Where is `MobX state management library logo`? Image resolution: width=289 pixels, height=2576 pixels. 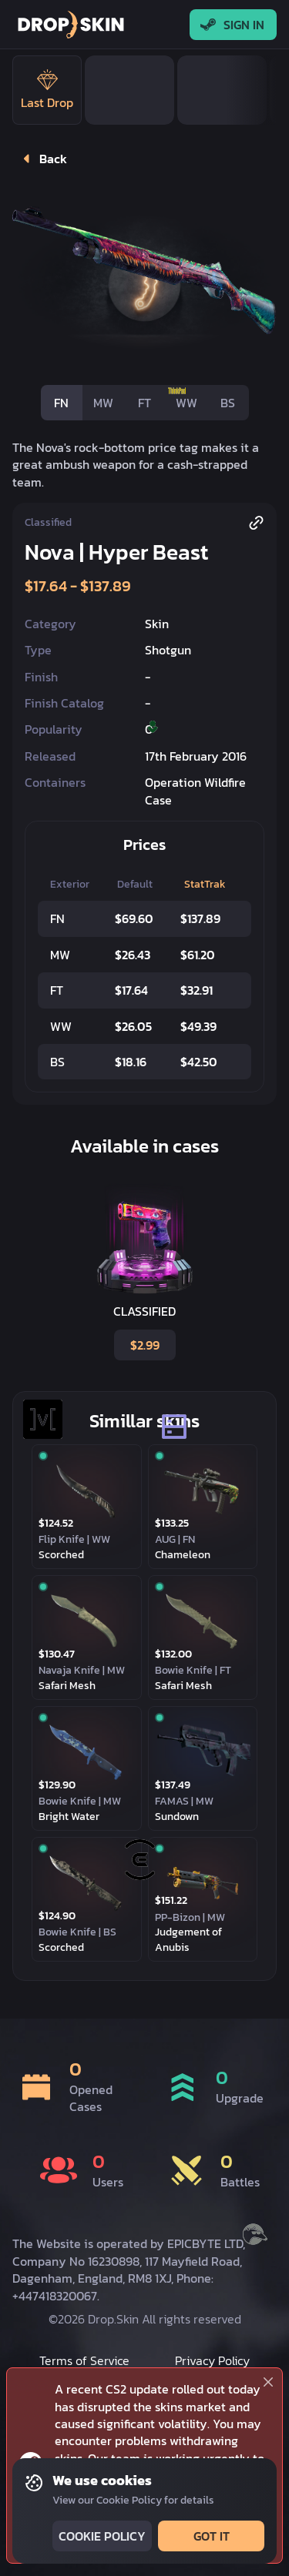
MobX state management library logo is located at coordinates (42, 1419).